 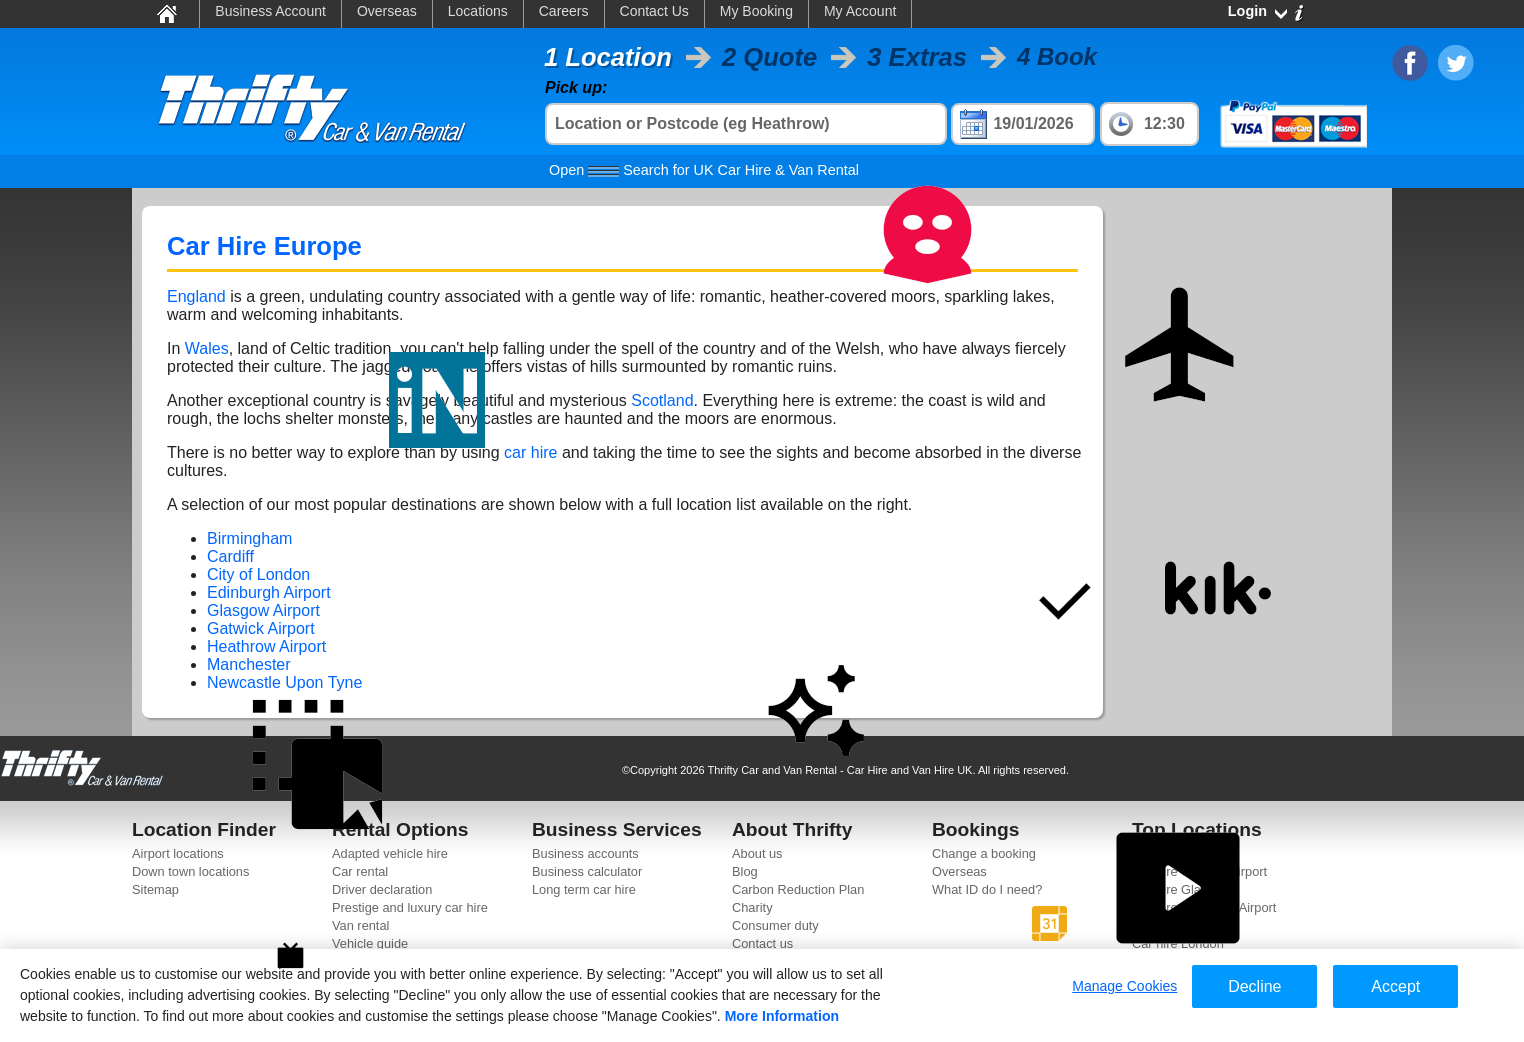 What do you see at coordinates (1218, 588) in the screenshot?
I see `open kik messenger app` at bounding box center [1218, 588].